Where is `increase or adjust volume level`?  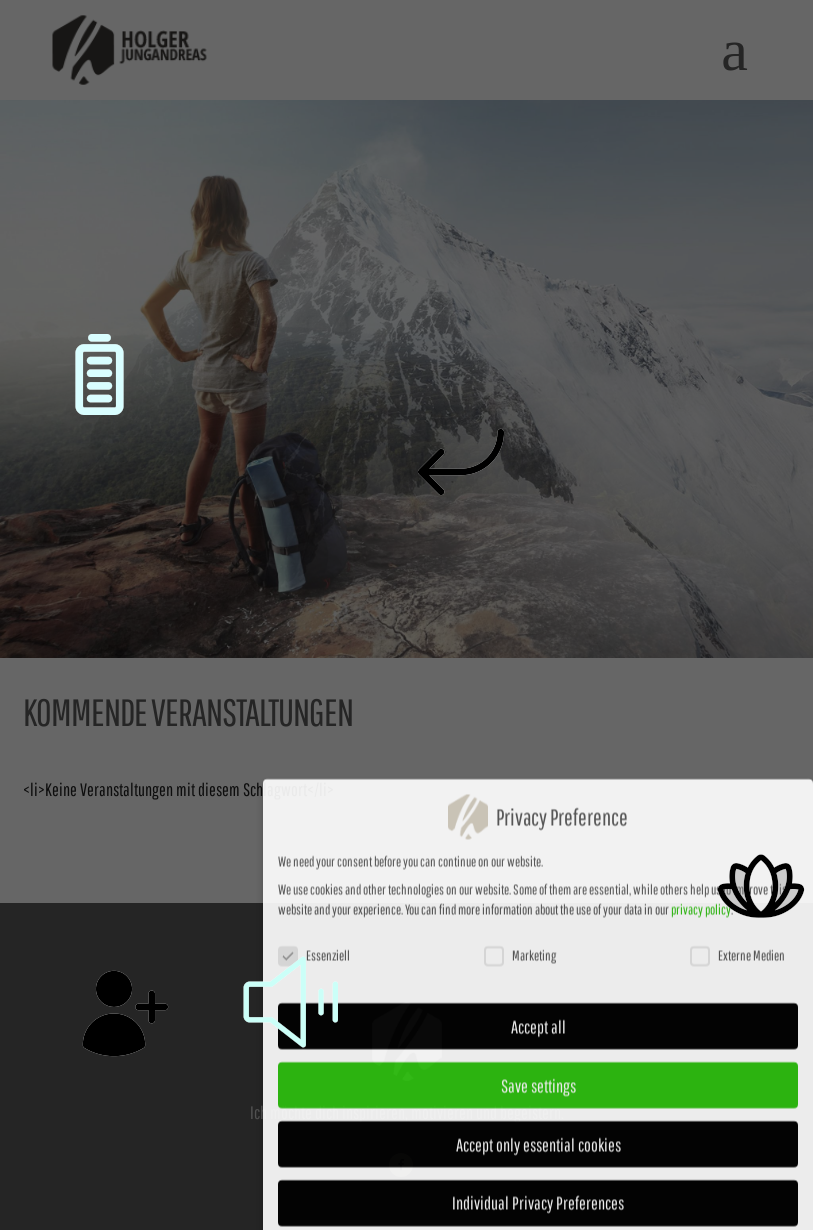
increase or adjust volume level is located at coordinates (289, 1002).